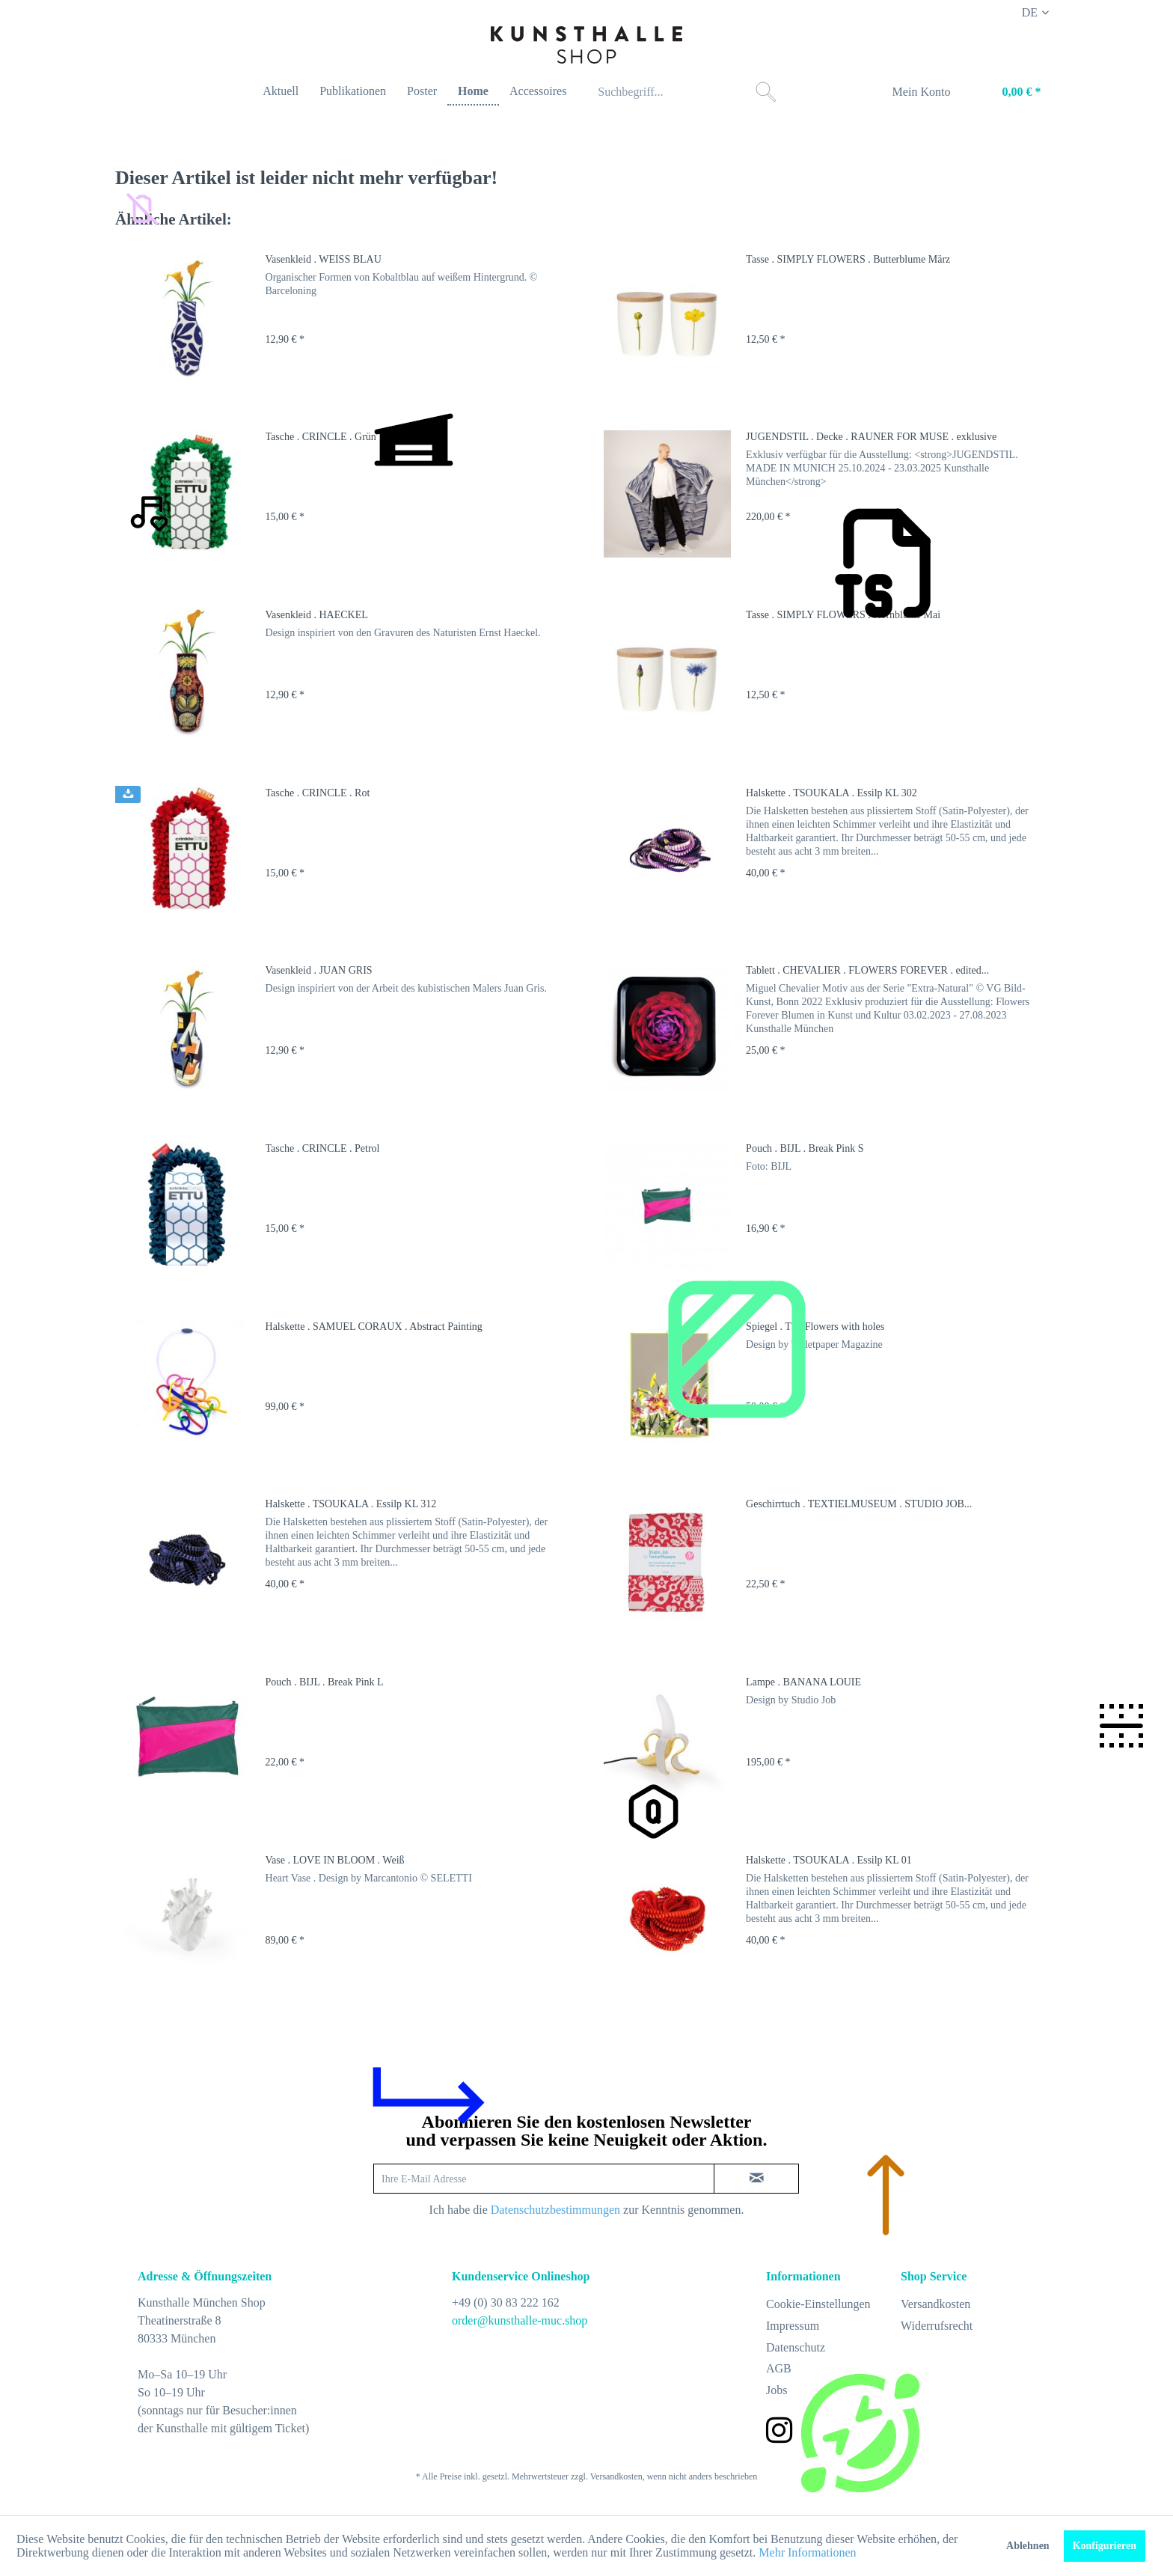 Image resolution: width=1173 pixels, height=2576 pixels. Describe the element at coordinates (886, 2195) in the screenshot. I see `scroll to top of page` at that location.